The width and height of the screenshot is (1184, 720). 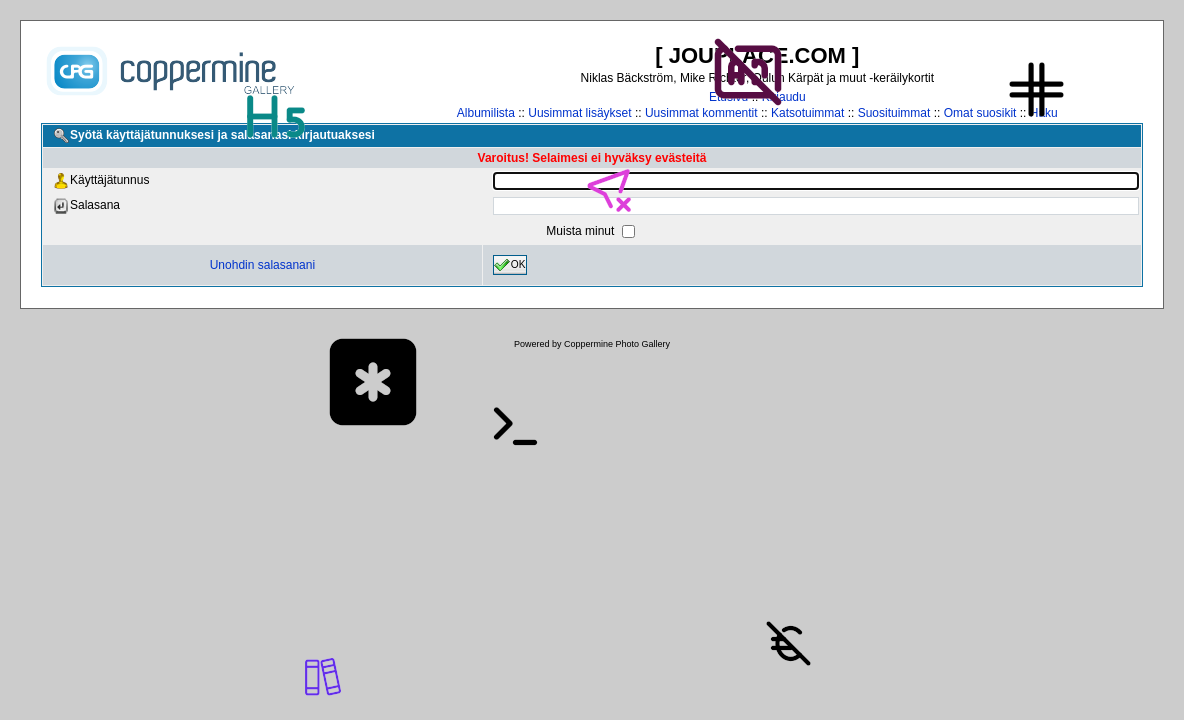 I want to click on indicates a required field in a form, so click(x=373, y=382).